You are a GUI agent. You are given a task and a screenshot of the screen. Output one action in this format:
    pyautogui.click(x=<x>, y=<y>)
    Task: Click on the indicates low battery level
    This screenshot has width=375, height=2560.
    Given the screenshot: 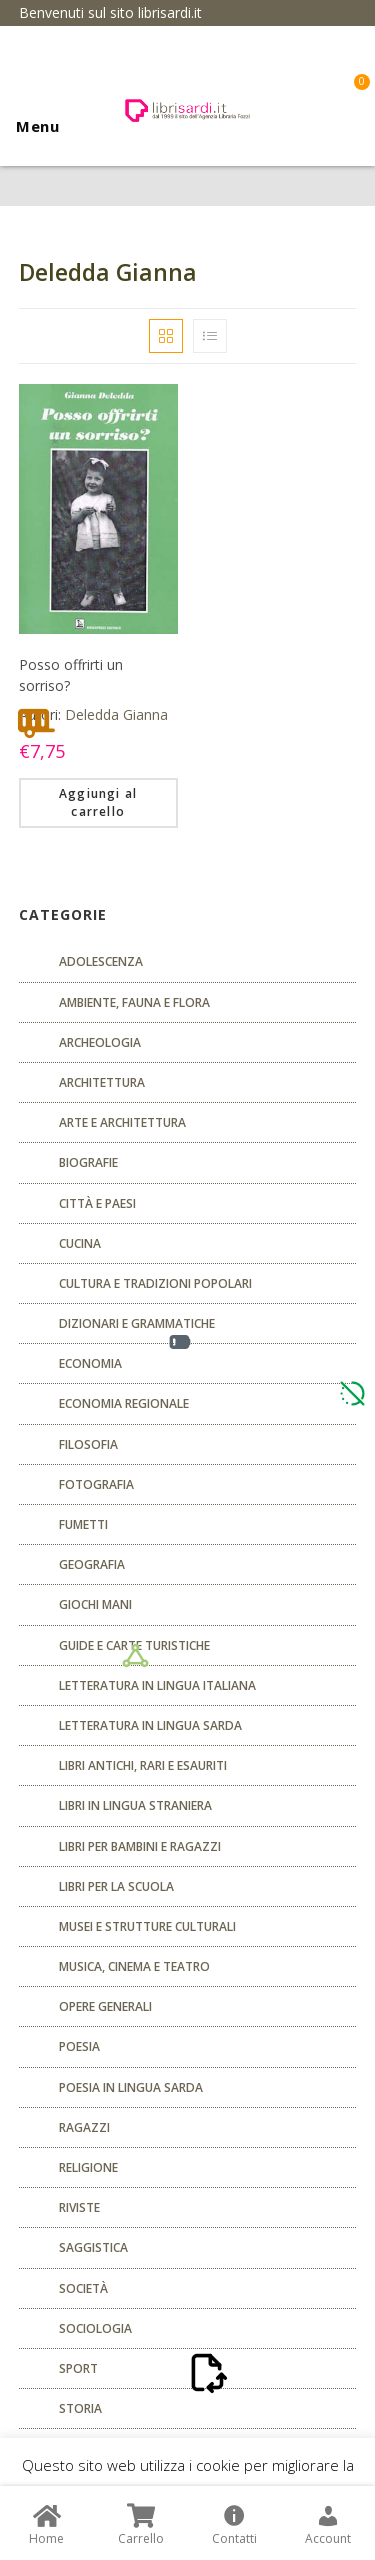 What is the action you would take?
    pyautogui.click(x=180, y=1342)
    